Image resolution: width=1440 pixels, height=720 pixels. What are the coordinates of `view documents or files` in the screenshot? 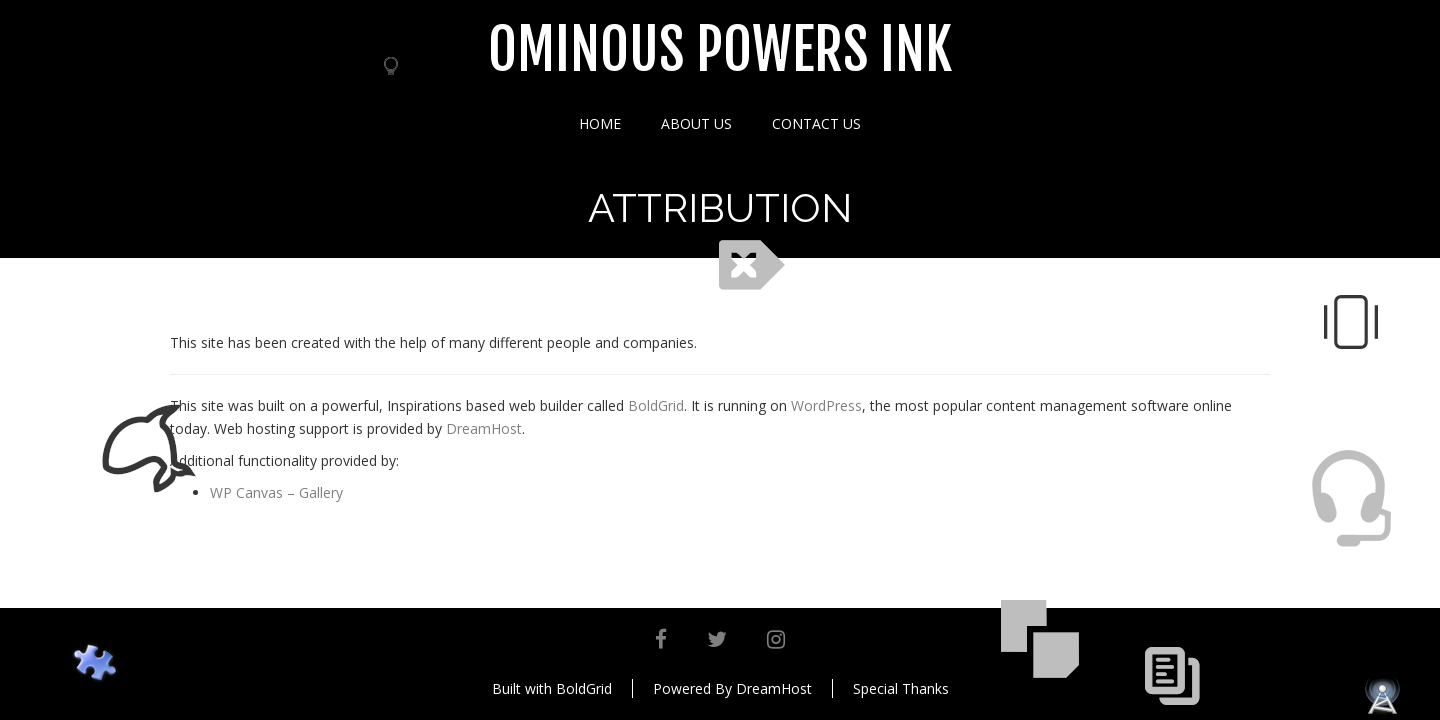 It's located at (1174, 676).